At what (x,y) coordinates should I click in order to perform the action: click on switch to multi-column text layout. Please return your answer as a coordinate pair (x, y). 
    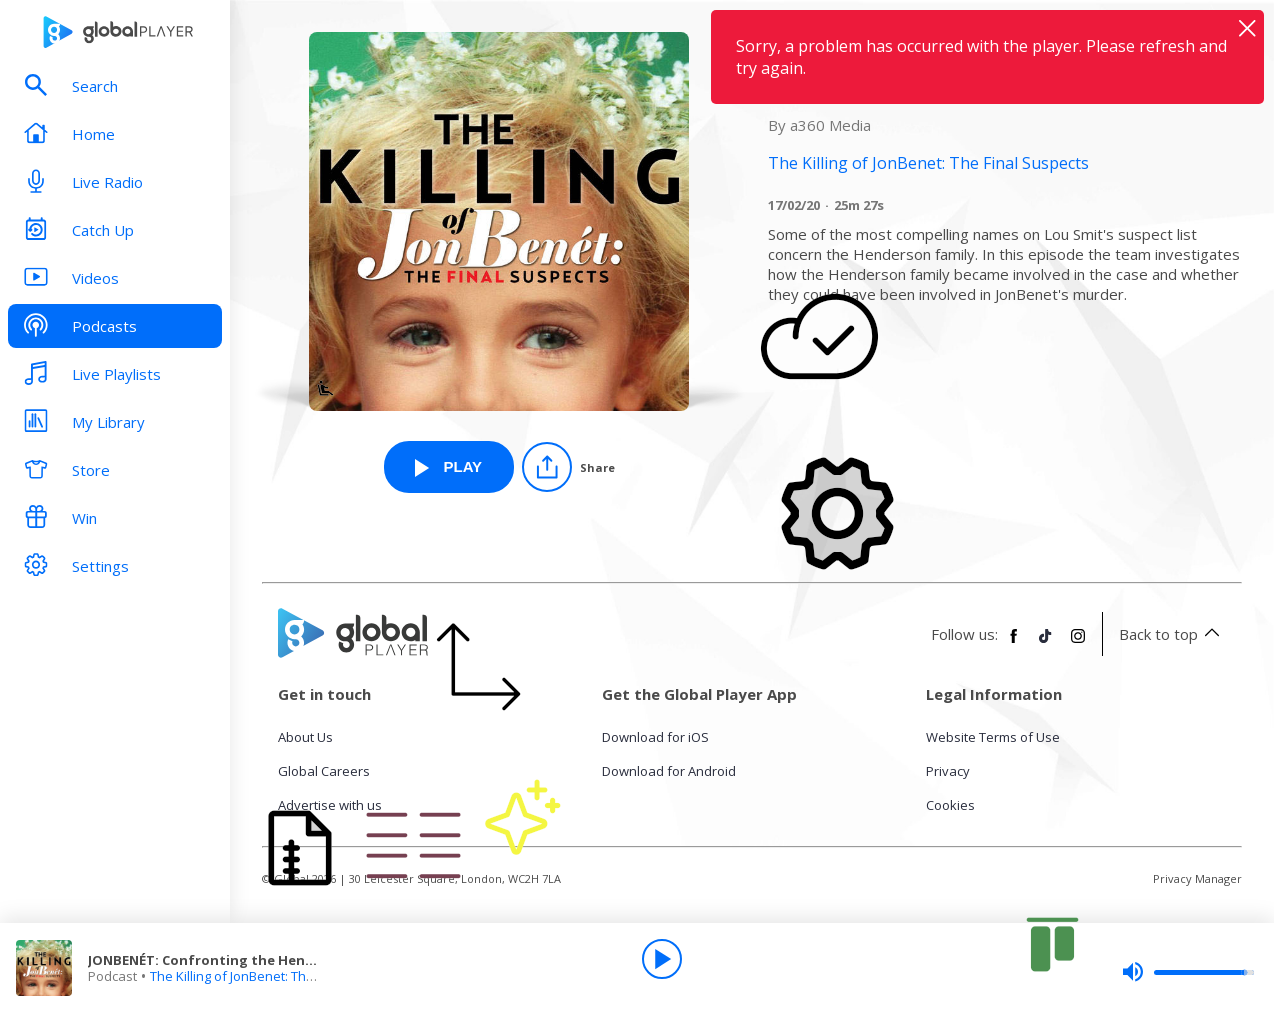
    Looking at the image, I should click on (413, 847).